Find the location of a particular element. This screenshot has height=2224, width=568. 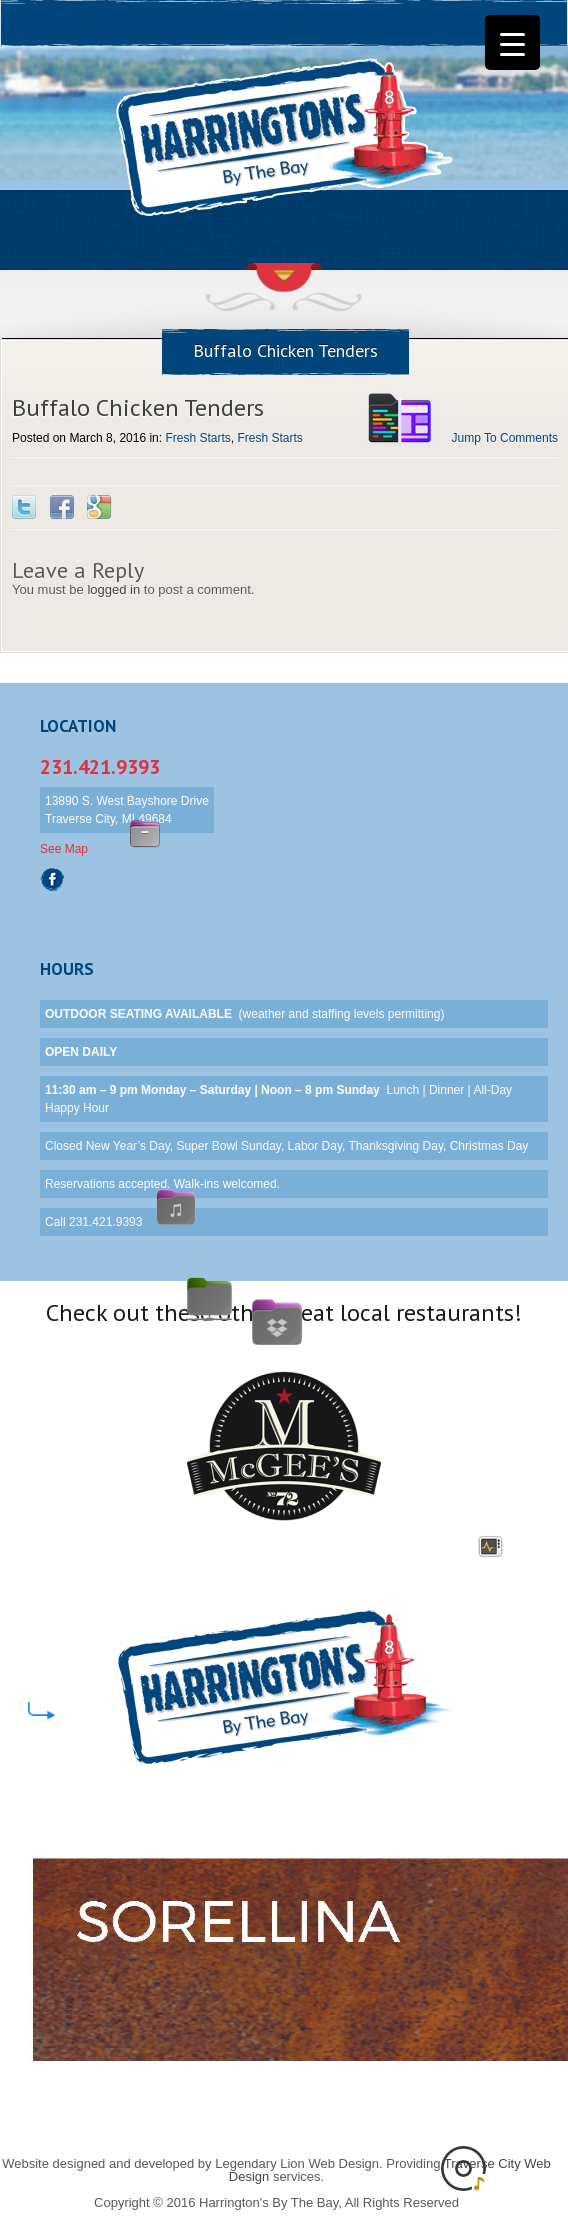

open your music folder is located at coordinates (176, 1207).